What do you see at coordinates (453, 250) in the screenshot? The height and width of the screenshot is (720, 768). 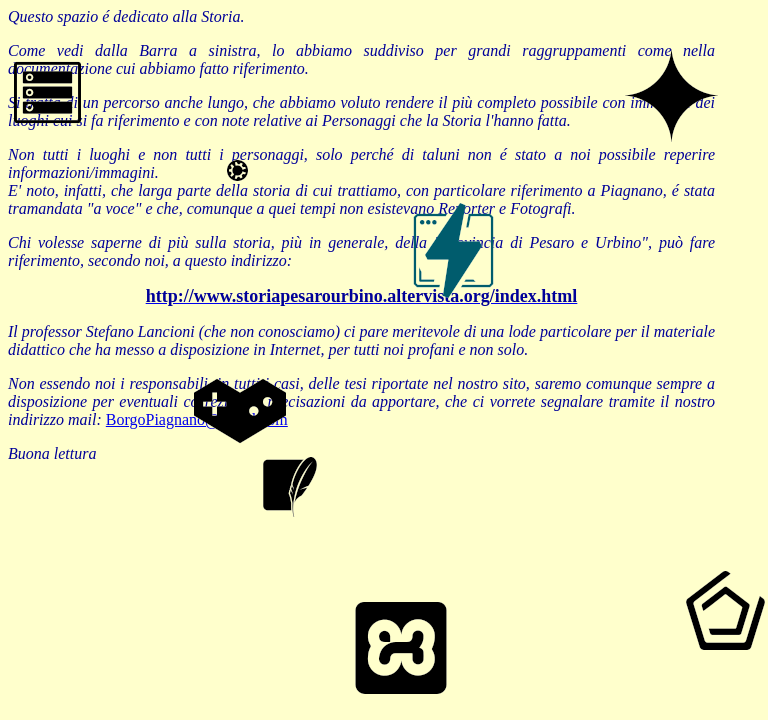 I see `cloudflare pages logo` at bounding box center [453, 250].